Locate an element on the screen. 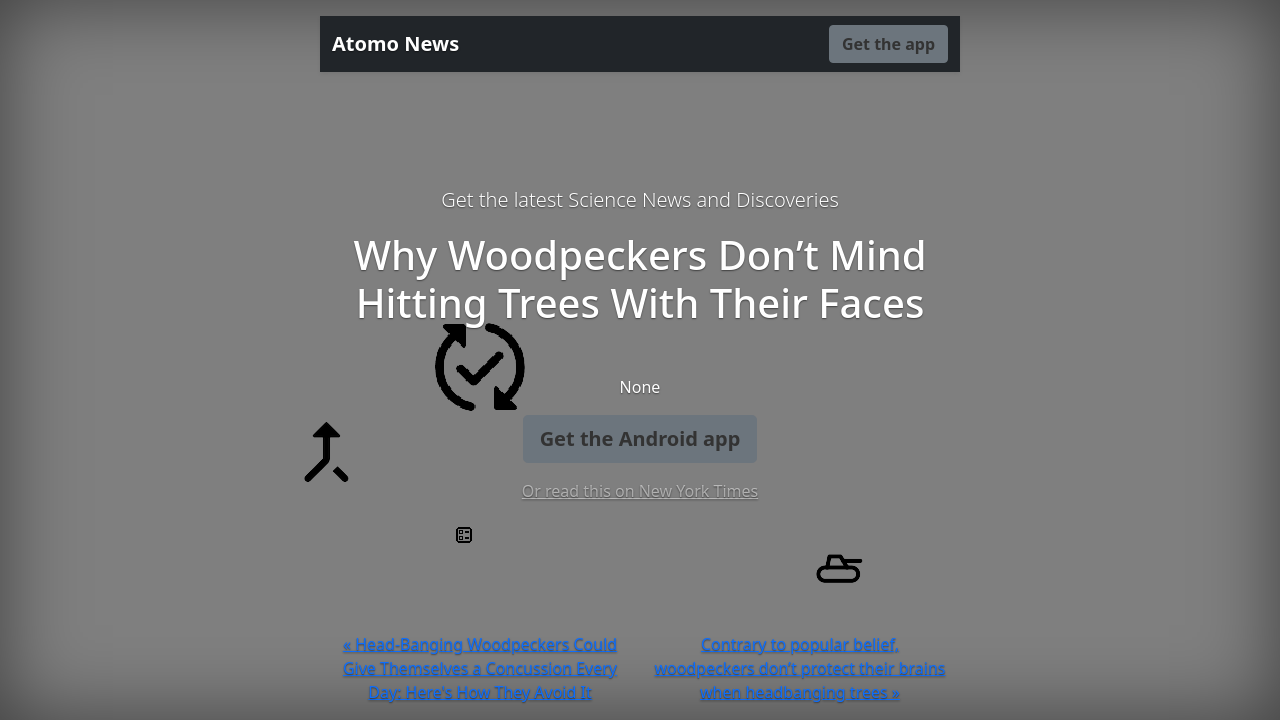  view ballot or voting options is located at coordinates (464, 535).